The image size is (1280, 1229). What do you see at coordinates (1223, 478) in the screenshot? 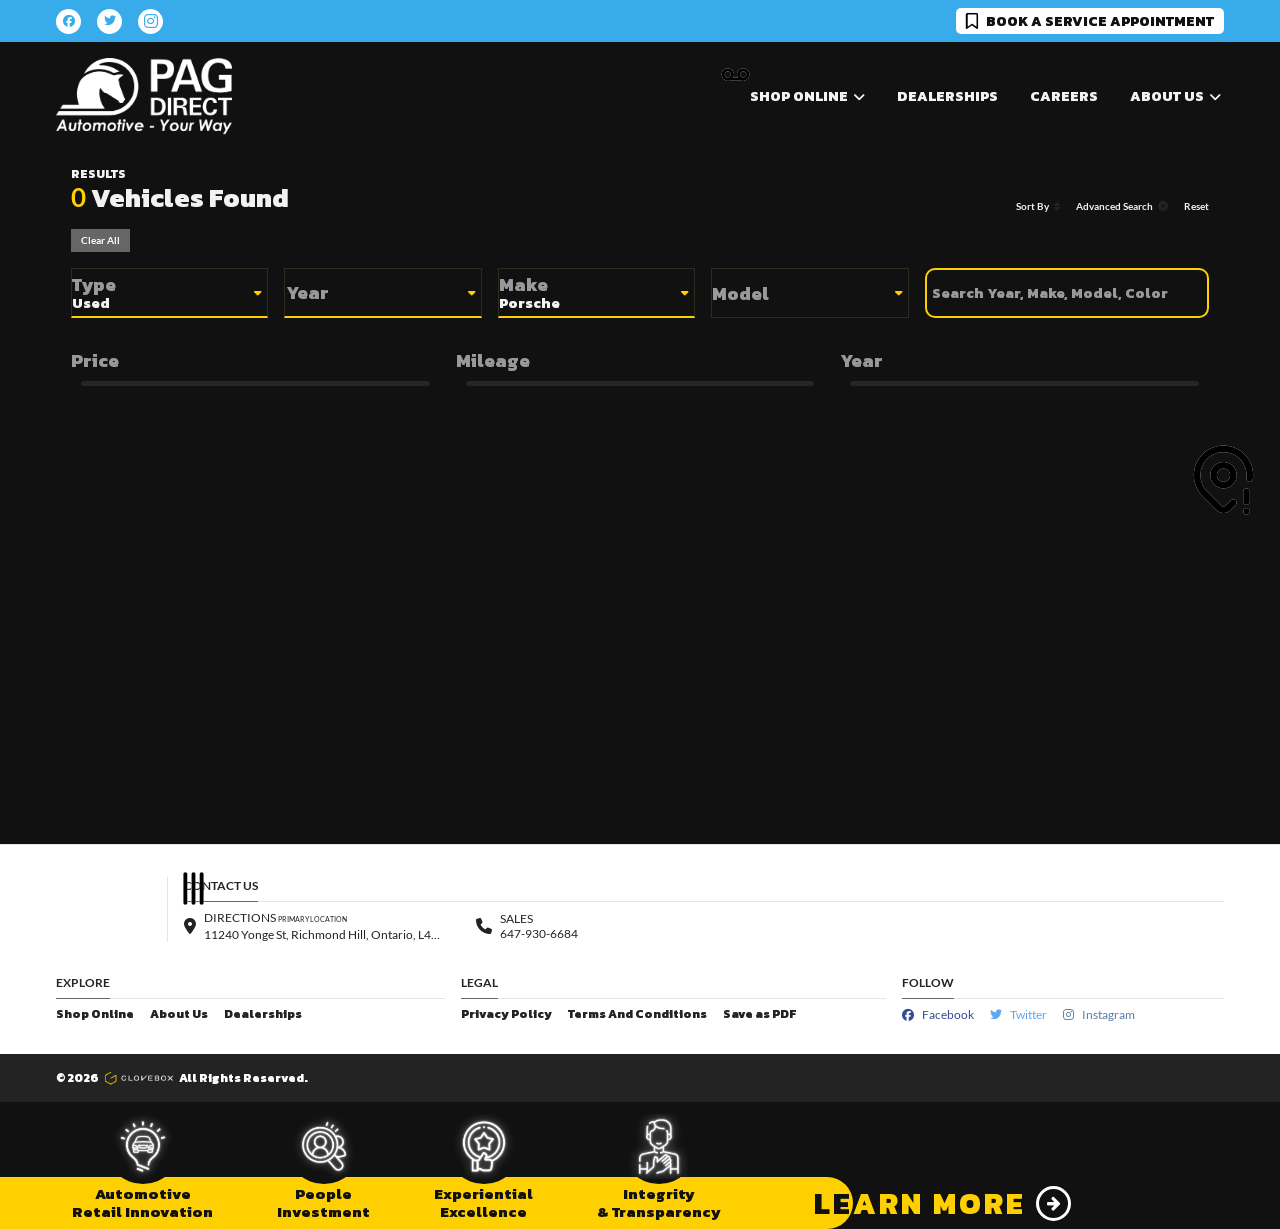
I see `location requires attention or has an issue` at bounding box center [1223, 478].